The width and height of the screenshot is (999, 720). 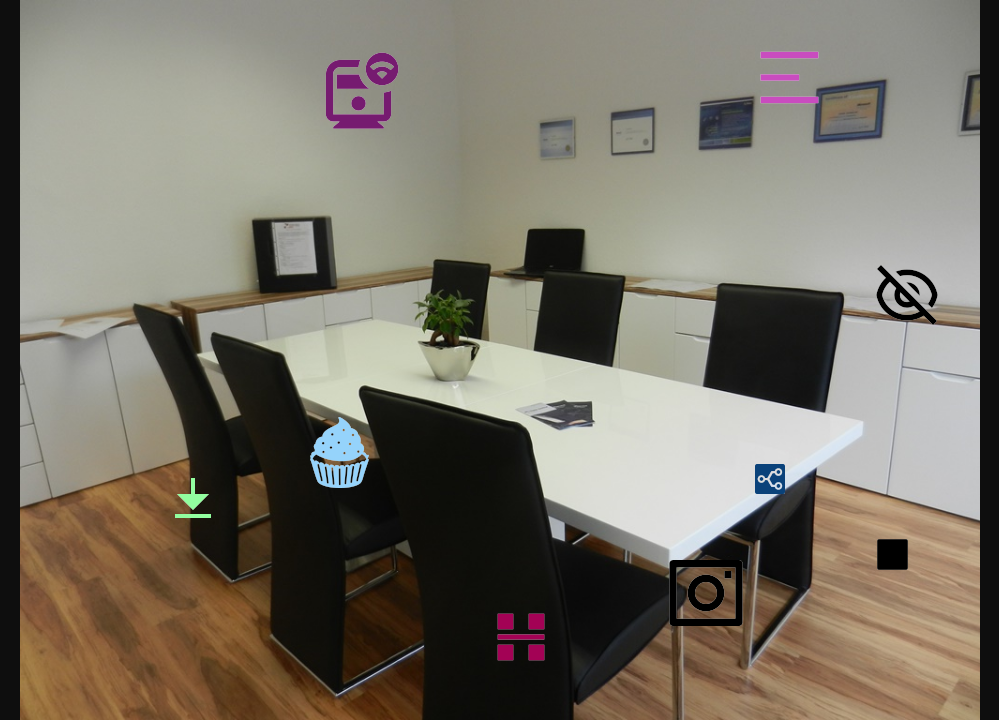 I want to click on open navigation menu, so click(x=789, y=77).